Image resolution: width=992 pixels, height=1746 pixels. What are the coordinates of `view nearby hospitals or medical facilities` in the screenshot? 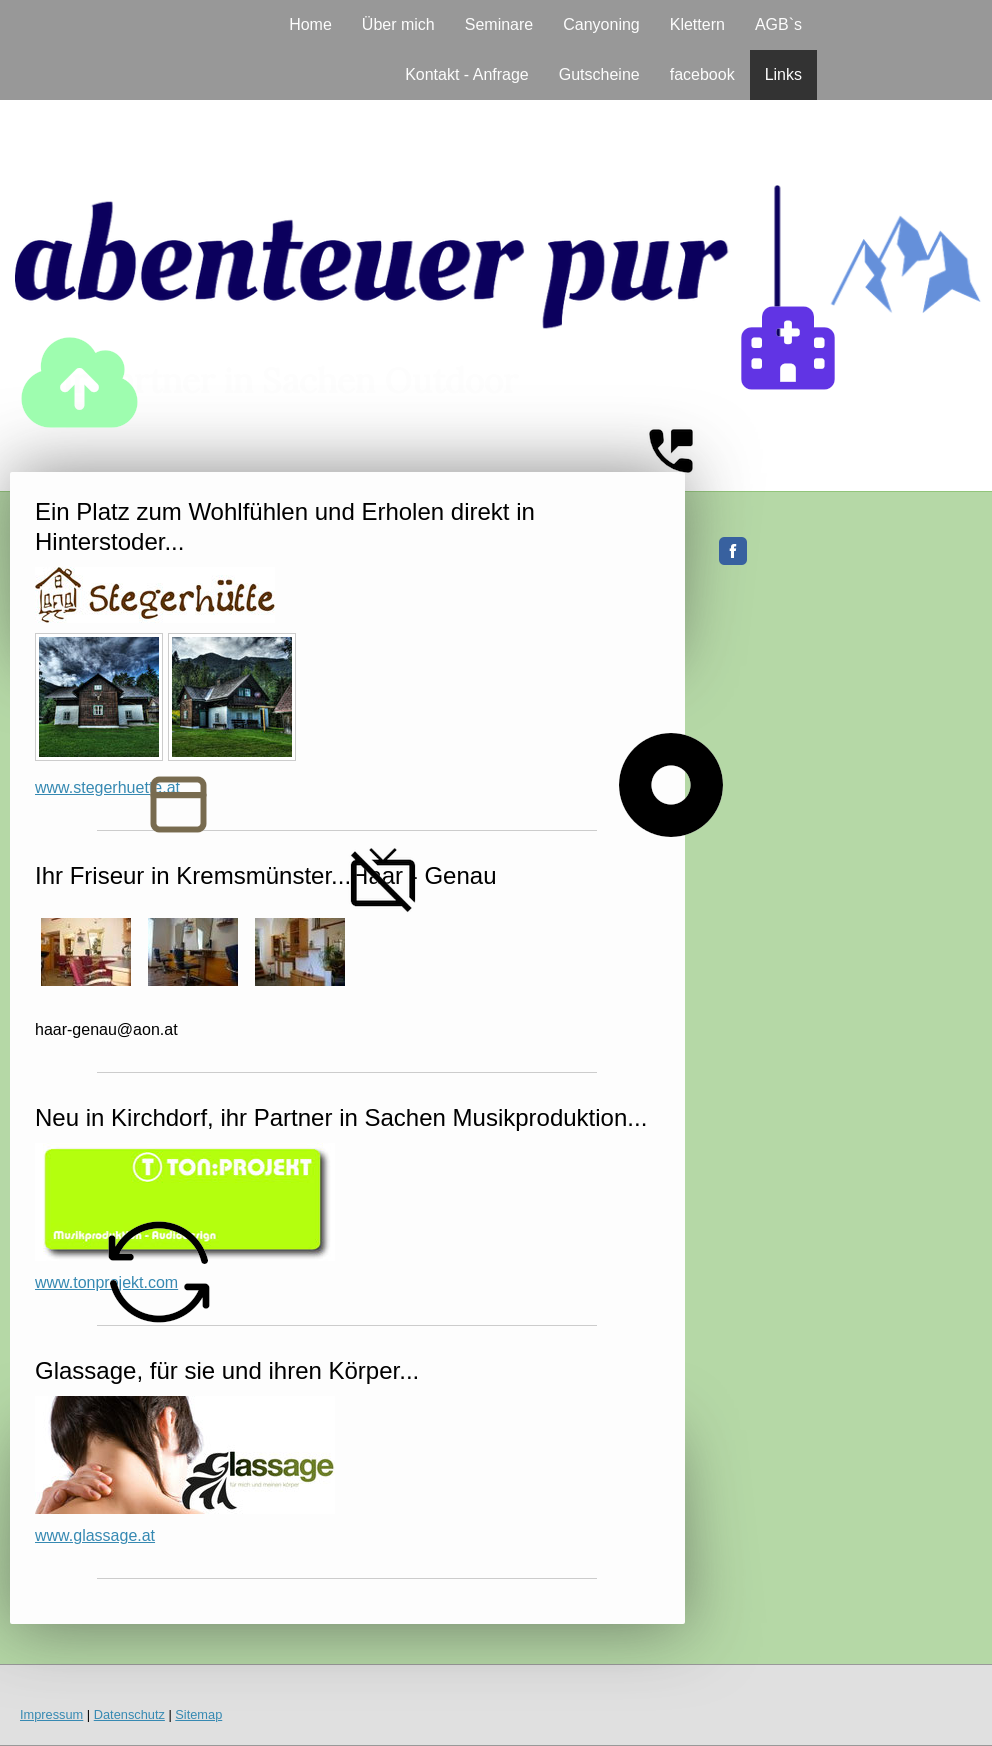 It's located at (788, 348).